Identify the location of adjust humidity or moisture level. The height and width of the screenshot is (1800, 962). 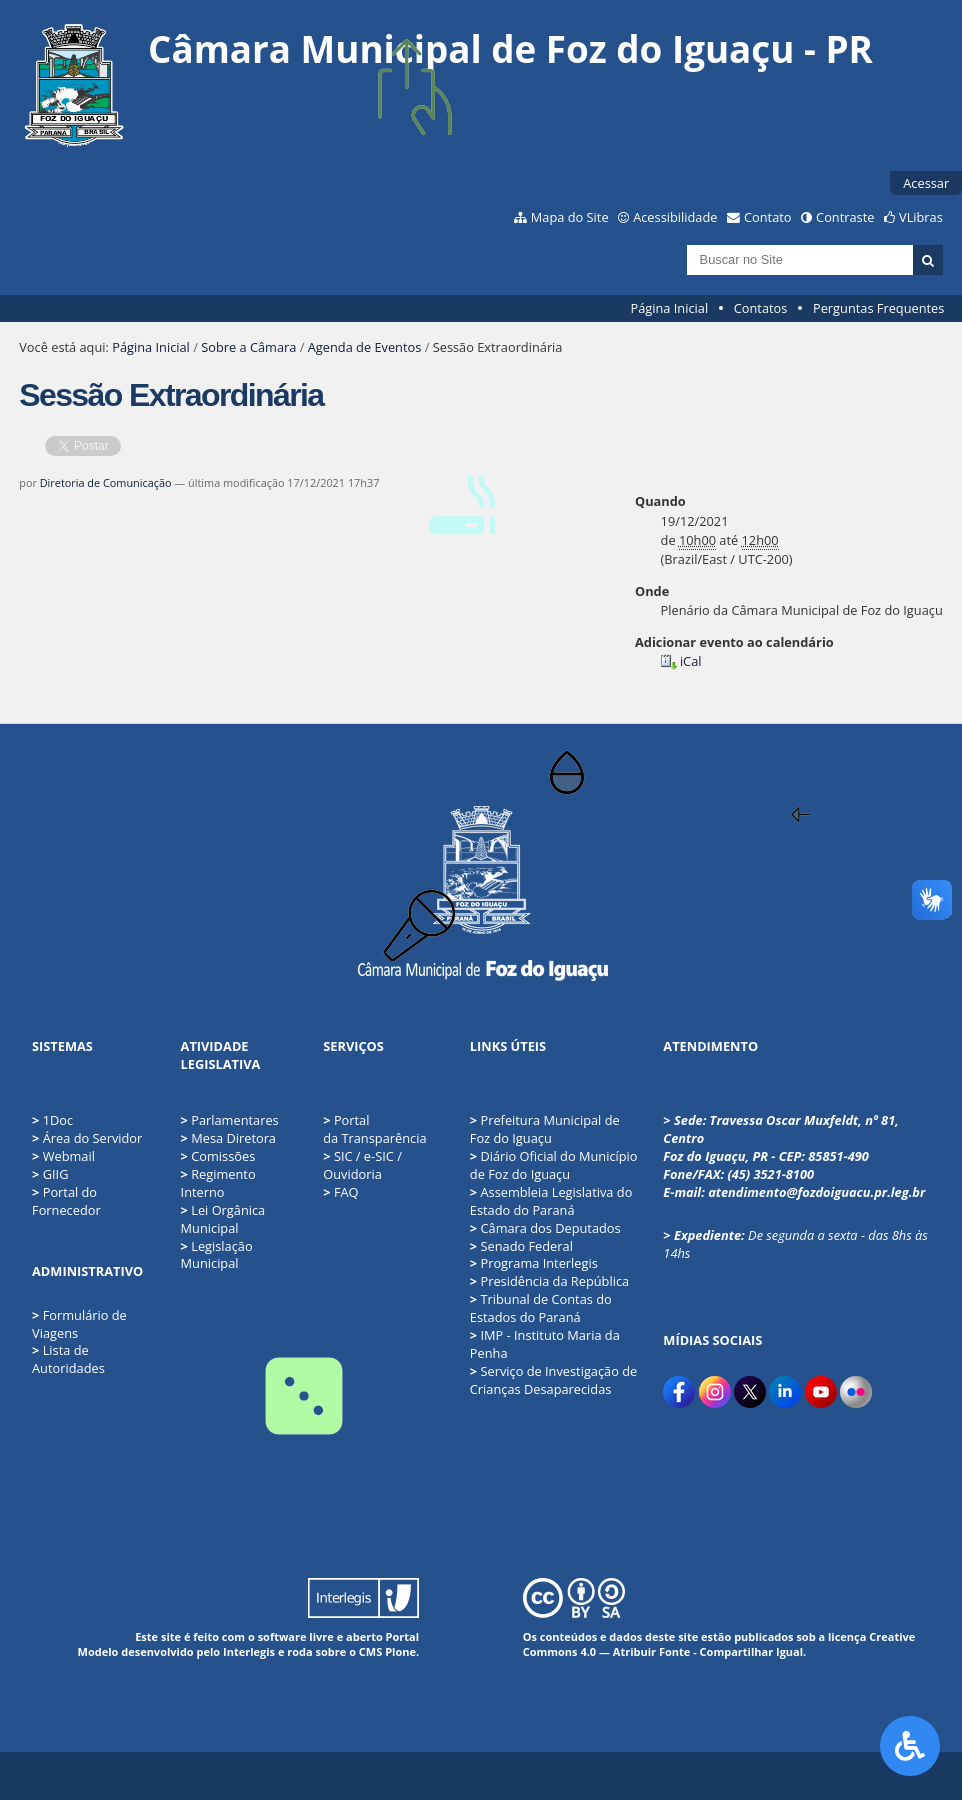
(567, 774).